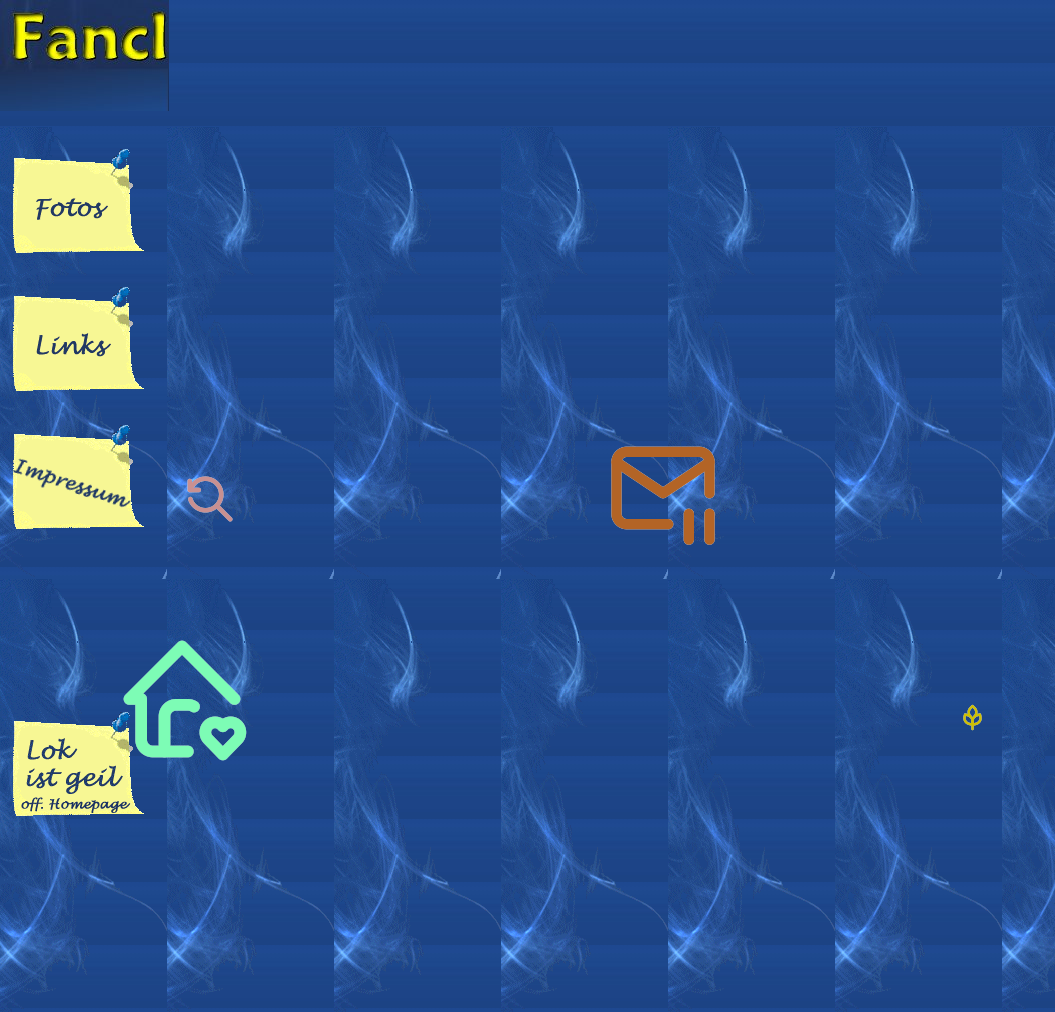  Describe the element at coordinates (182, 699) in the screenshot. I see `view your favorite or saved home` at that location.